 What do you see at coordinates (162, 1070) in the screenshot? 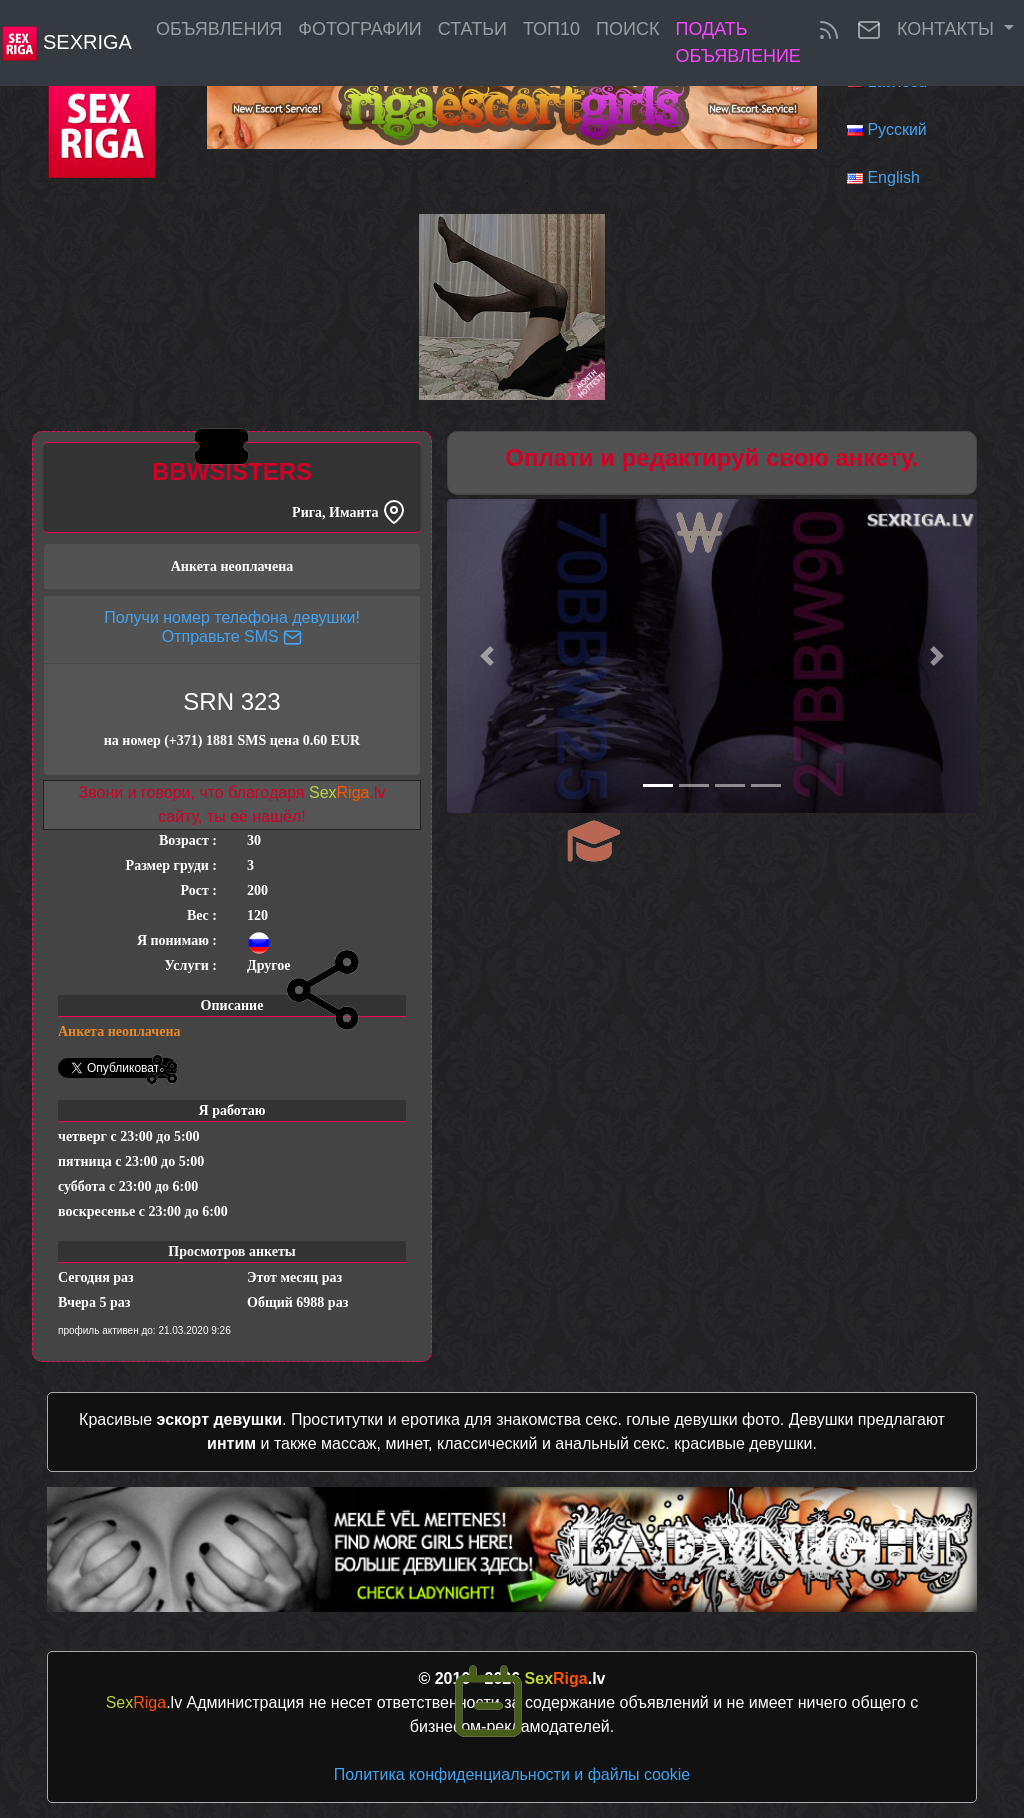
I see `view network or connection graph` at bounding box center [162, 1070].